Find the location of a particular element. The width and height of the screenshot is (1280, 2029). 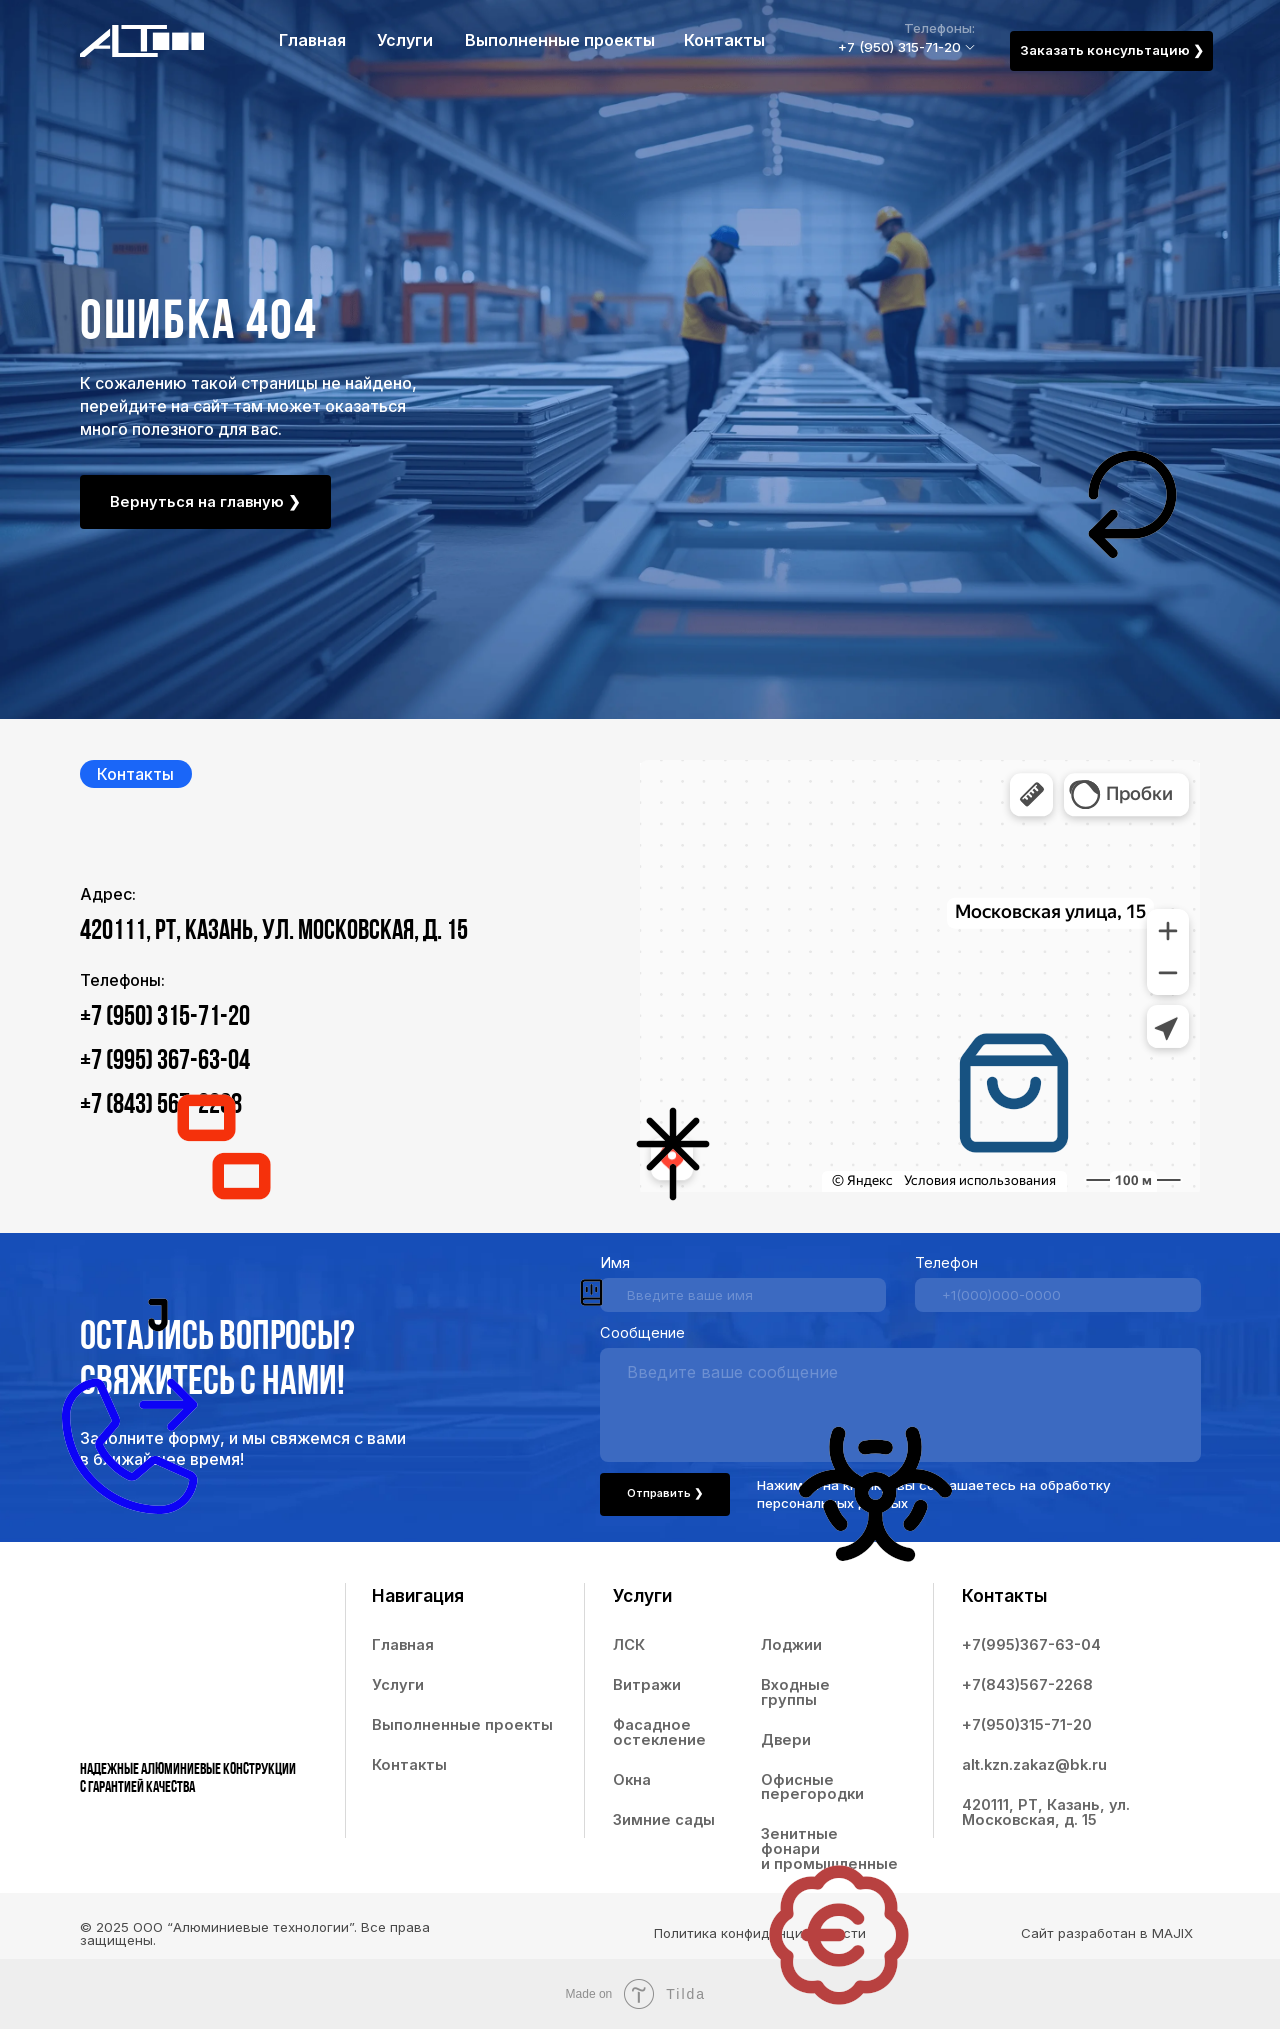

view your shopping cart is located at coordinates (1014, 1093).